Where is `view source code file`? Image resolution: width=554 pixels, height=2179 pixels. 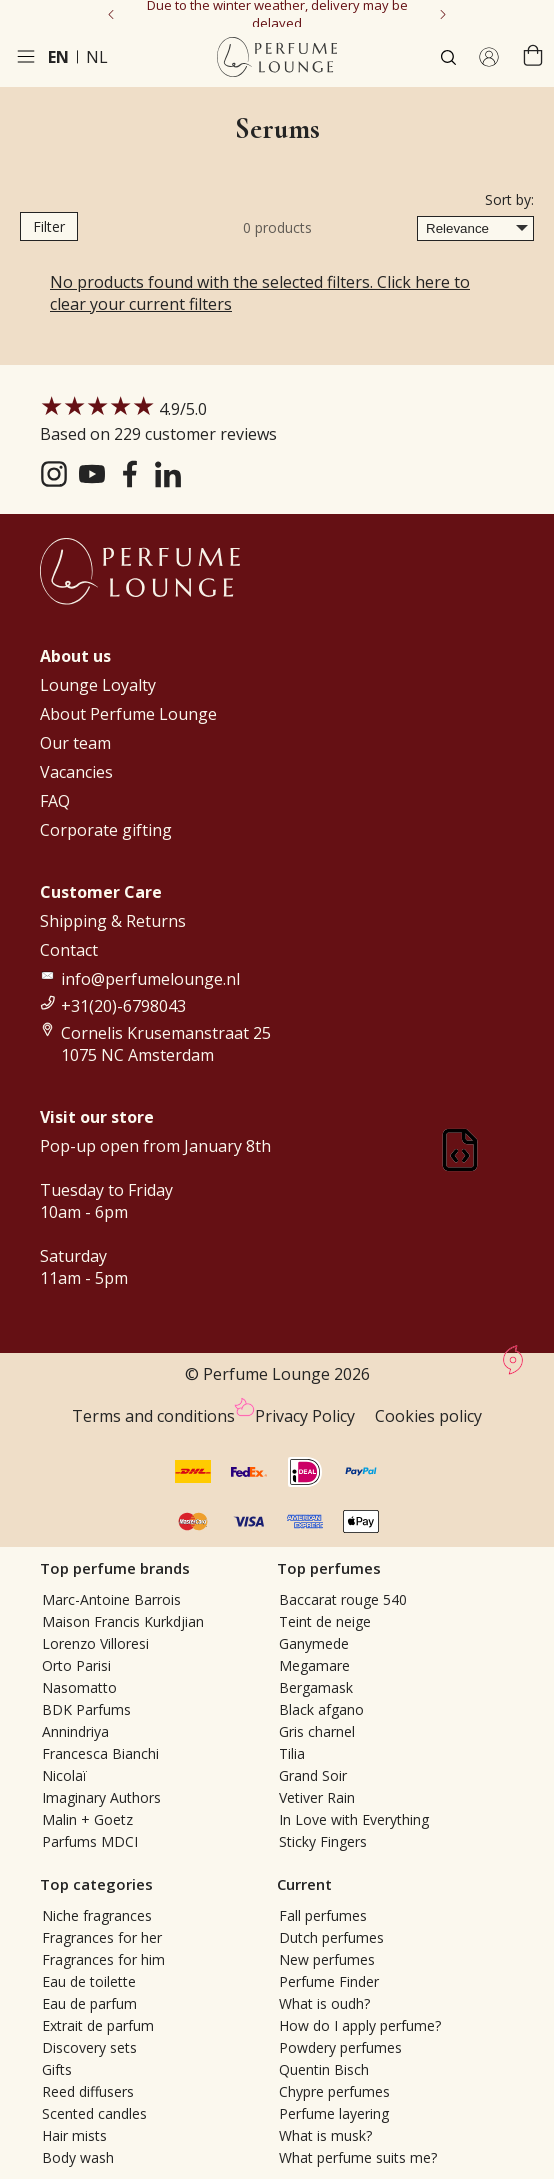 view source code file is located at coordinates (460, 1150).